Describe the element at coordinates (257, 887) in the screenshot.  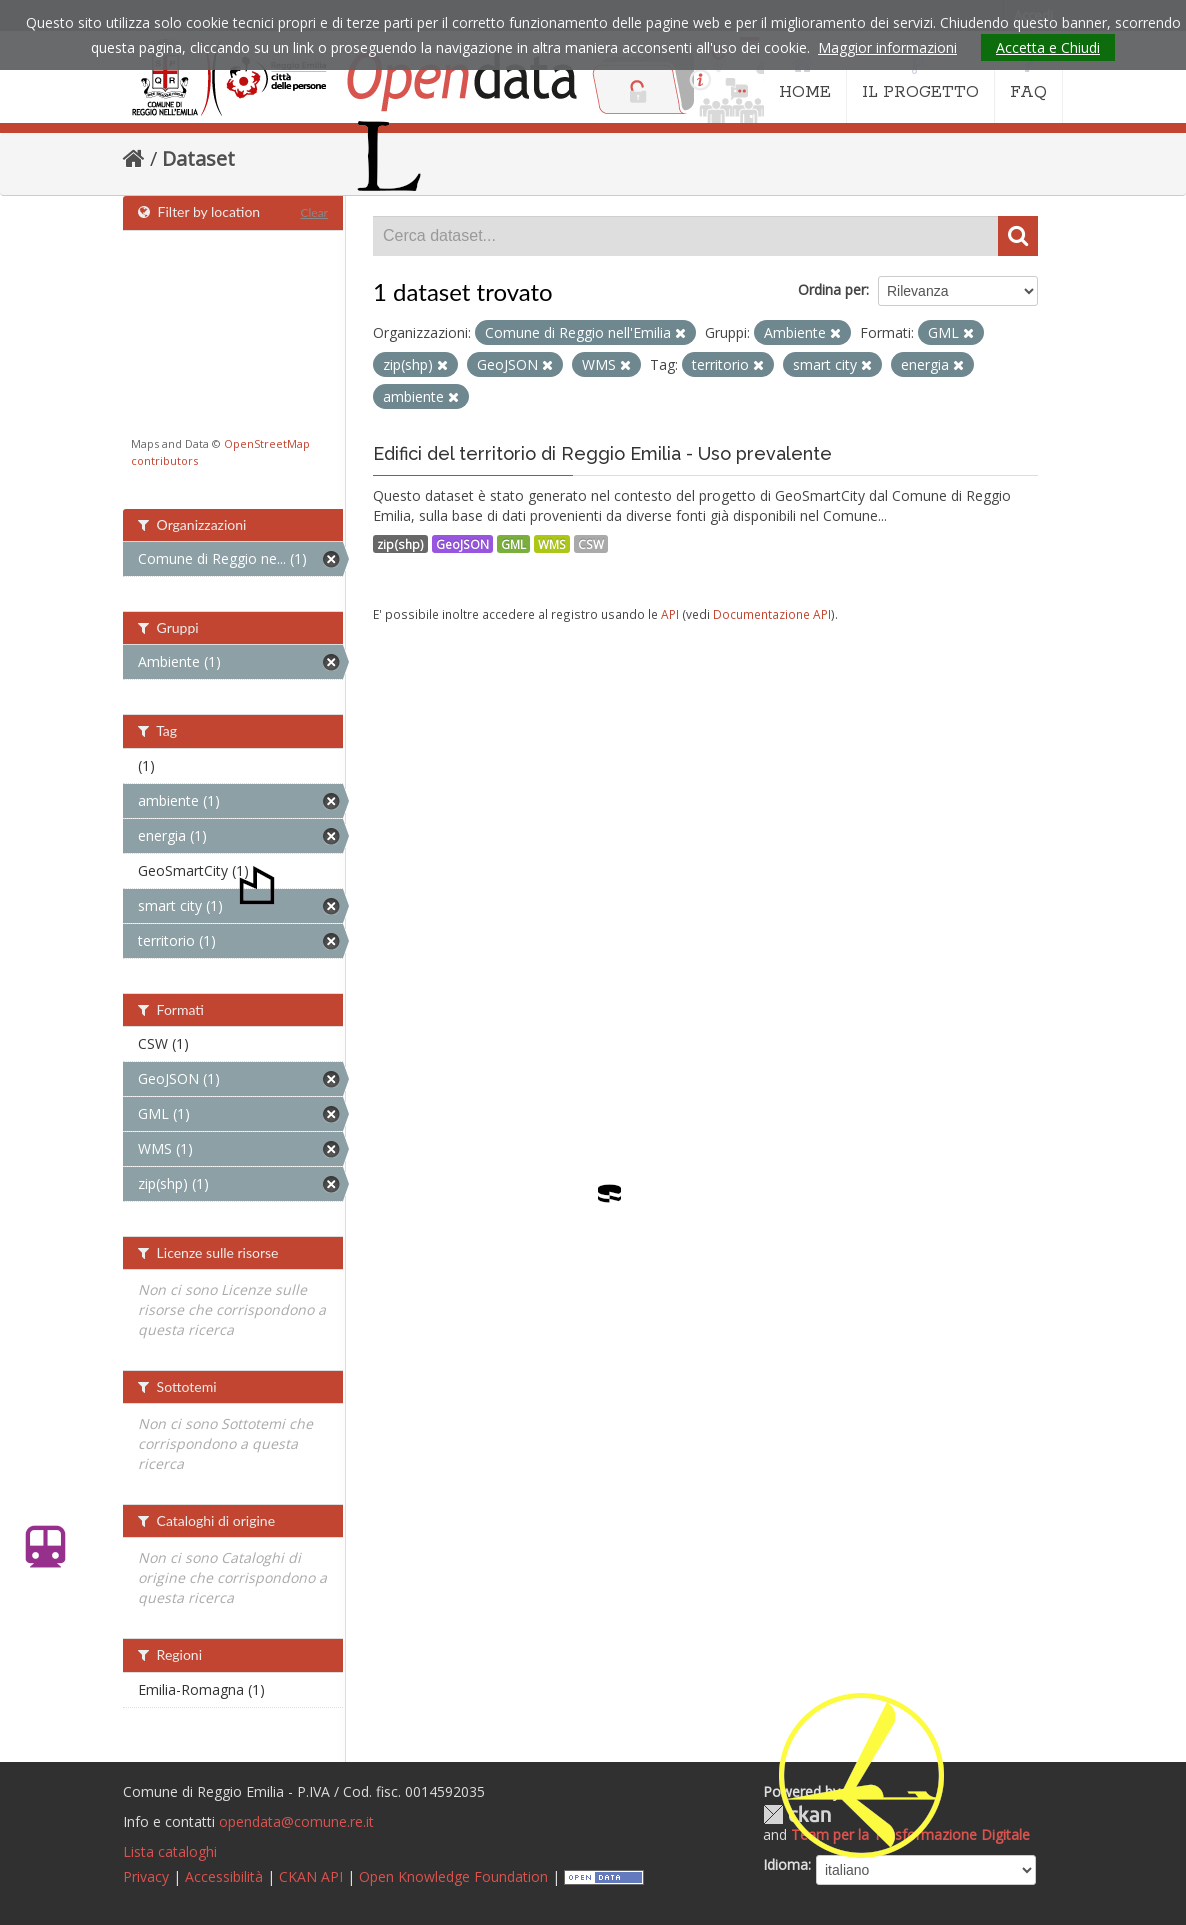
I see `view building or property details` at that location.